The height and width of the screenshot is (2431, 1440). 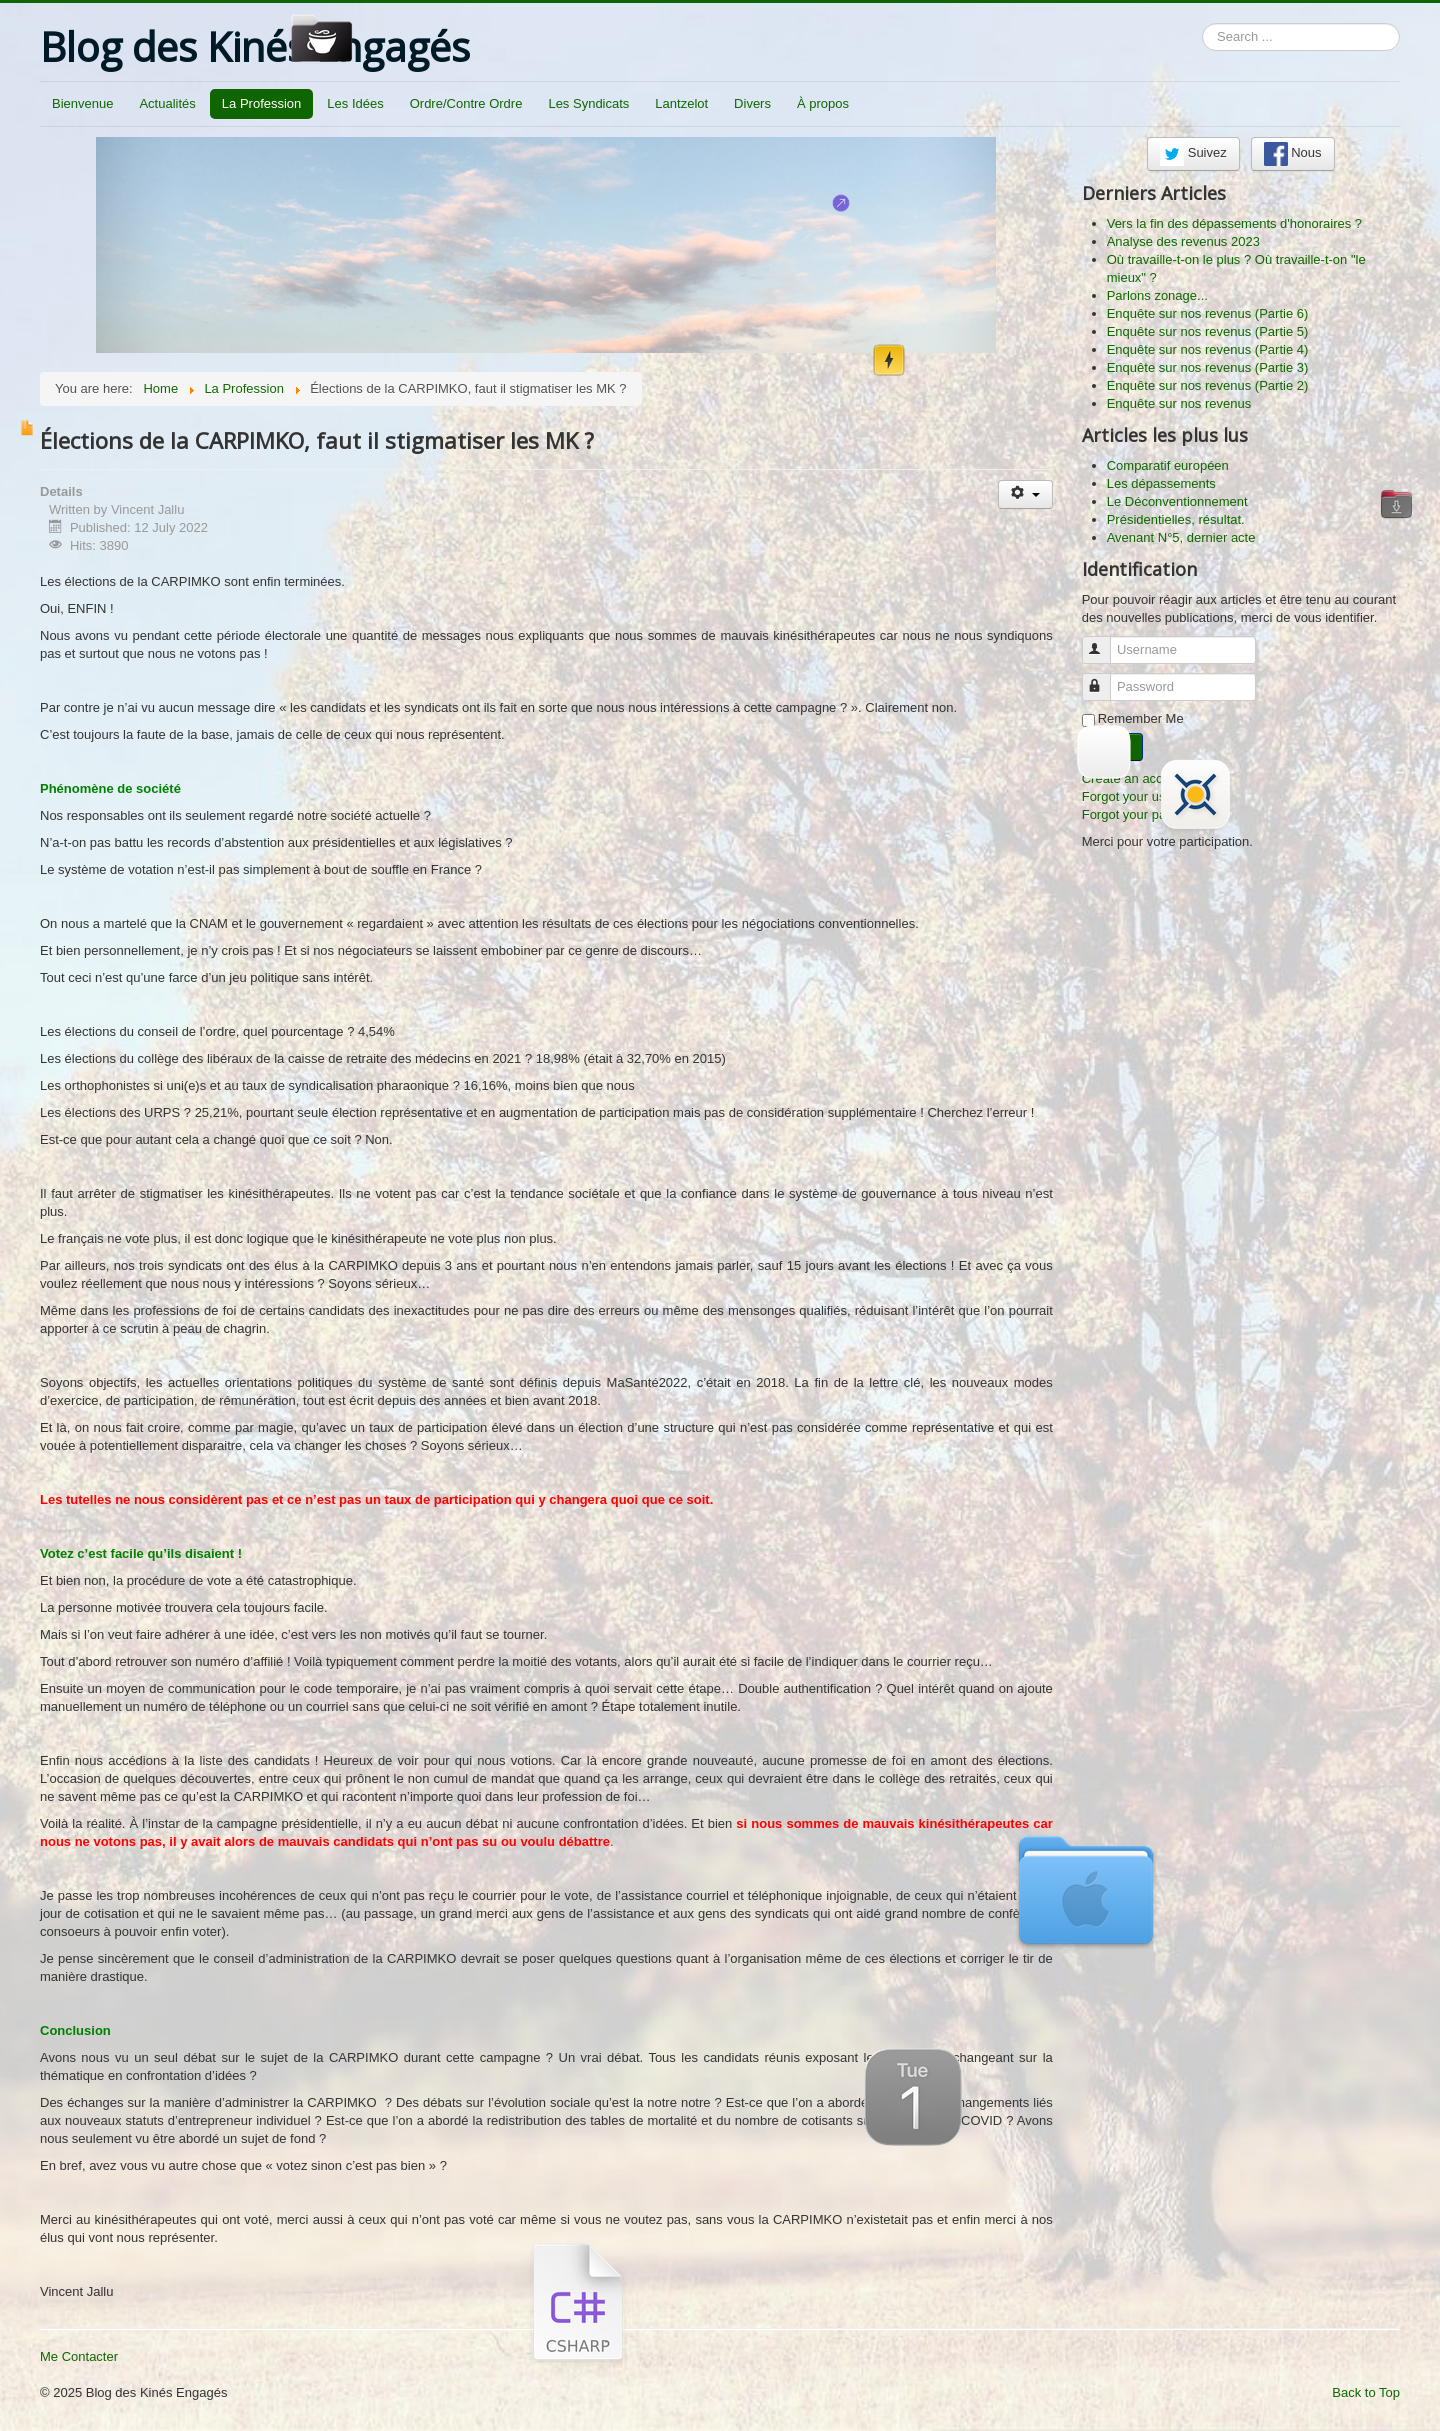 I want to click on blank app icon template for customization, so click(x=1104, y=752).